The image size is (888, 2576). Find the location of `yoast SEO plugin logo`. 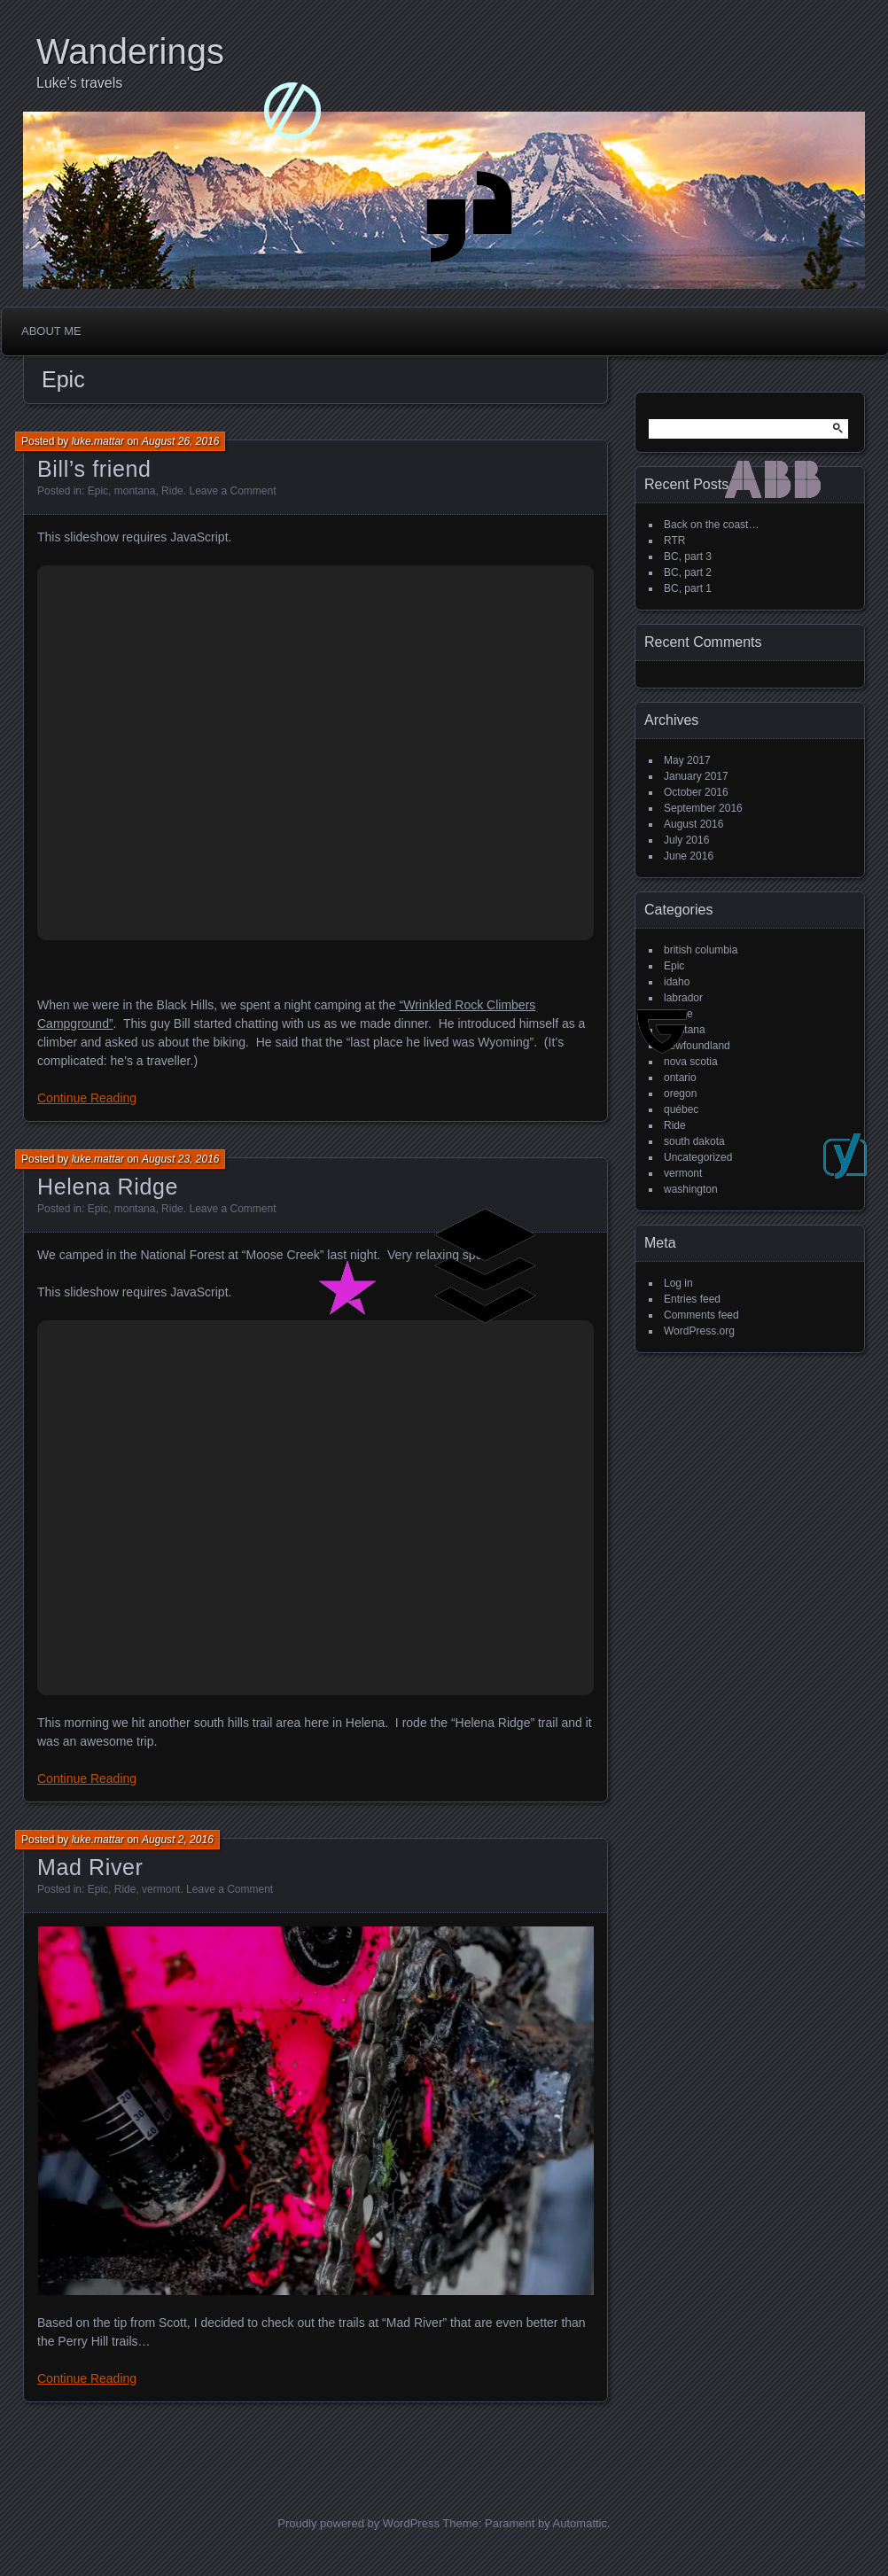

yoast SEO plugin logo is located at coordinates (845, 1156).